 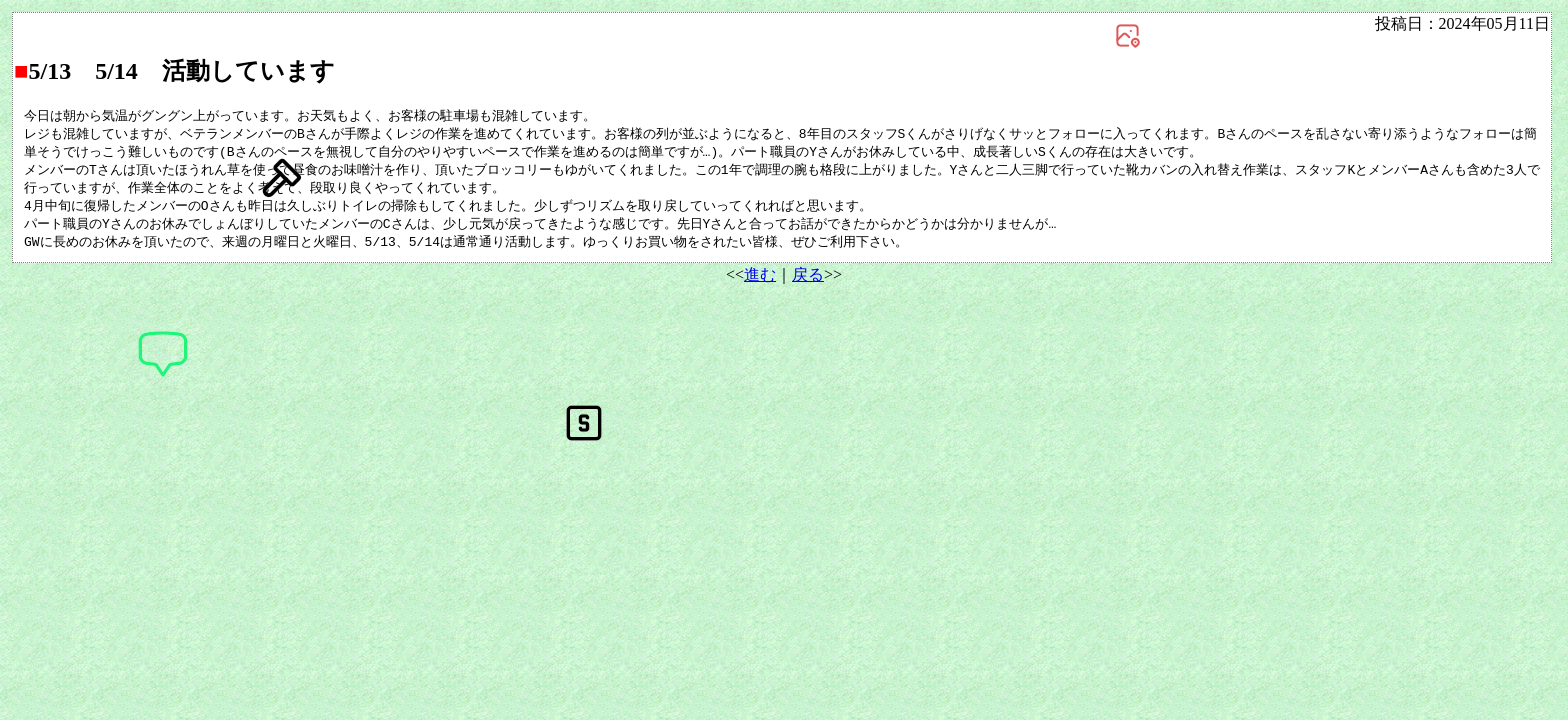 I want to click on access tools or settings, so click(x=281, y=177).